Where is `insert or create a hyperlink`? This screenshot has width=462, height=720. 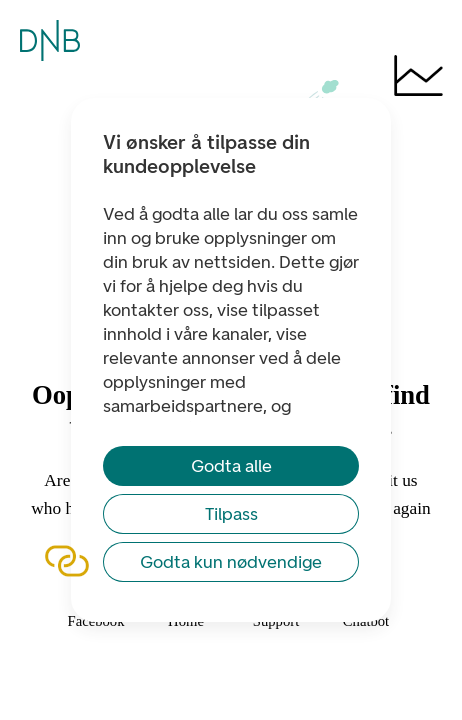 insert or create a hyperlink is located at coordinates (67, 561).